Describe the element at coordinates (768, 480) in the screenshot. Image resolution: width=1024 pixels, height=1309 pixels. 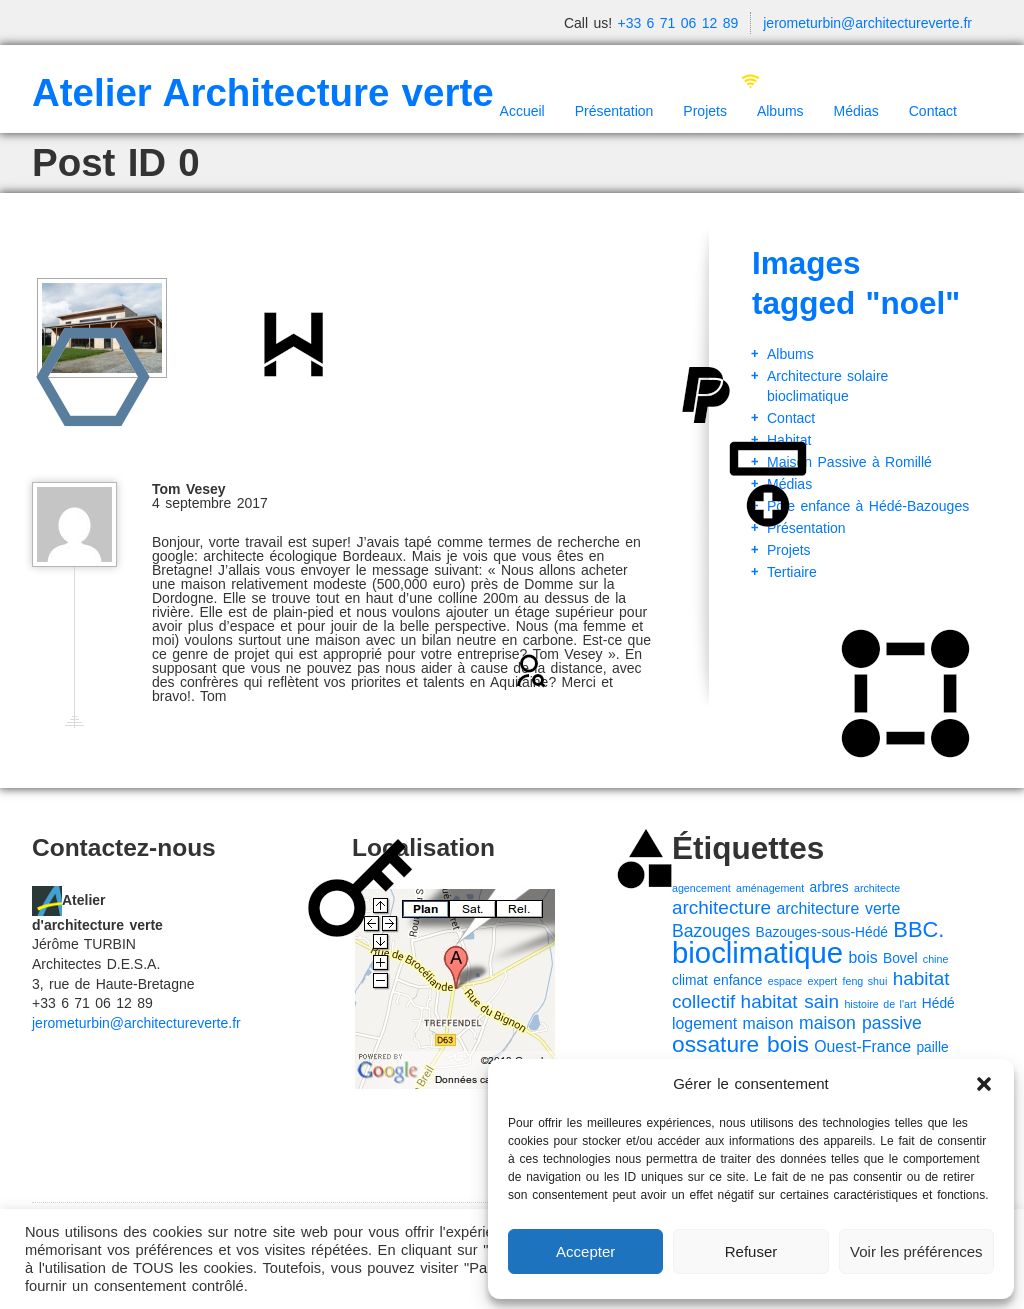
I see `insert a new row below the current selection` at that location.